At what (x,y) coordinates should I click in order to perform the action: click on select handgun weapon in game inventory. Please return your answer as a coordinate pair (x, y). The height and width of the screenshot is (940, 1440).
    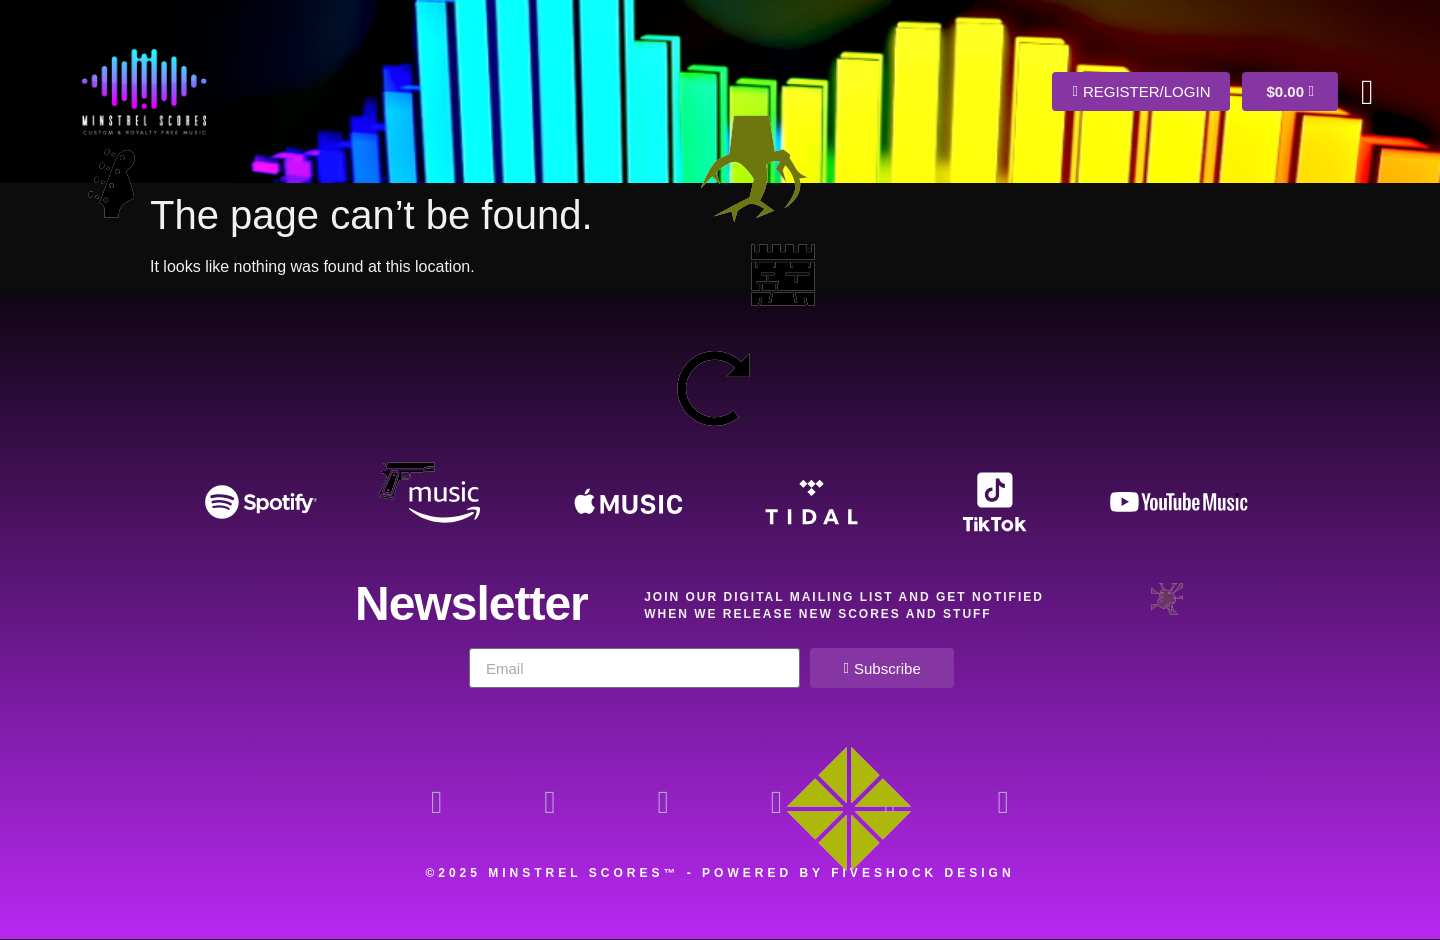
    Looking at the image, I should click on (407, 481).